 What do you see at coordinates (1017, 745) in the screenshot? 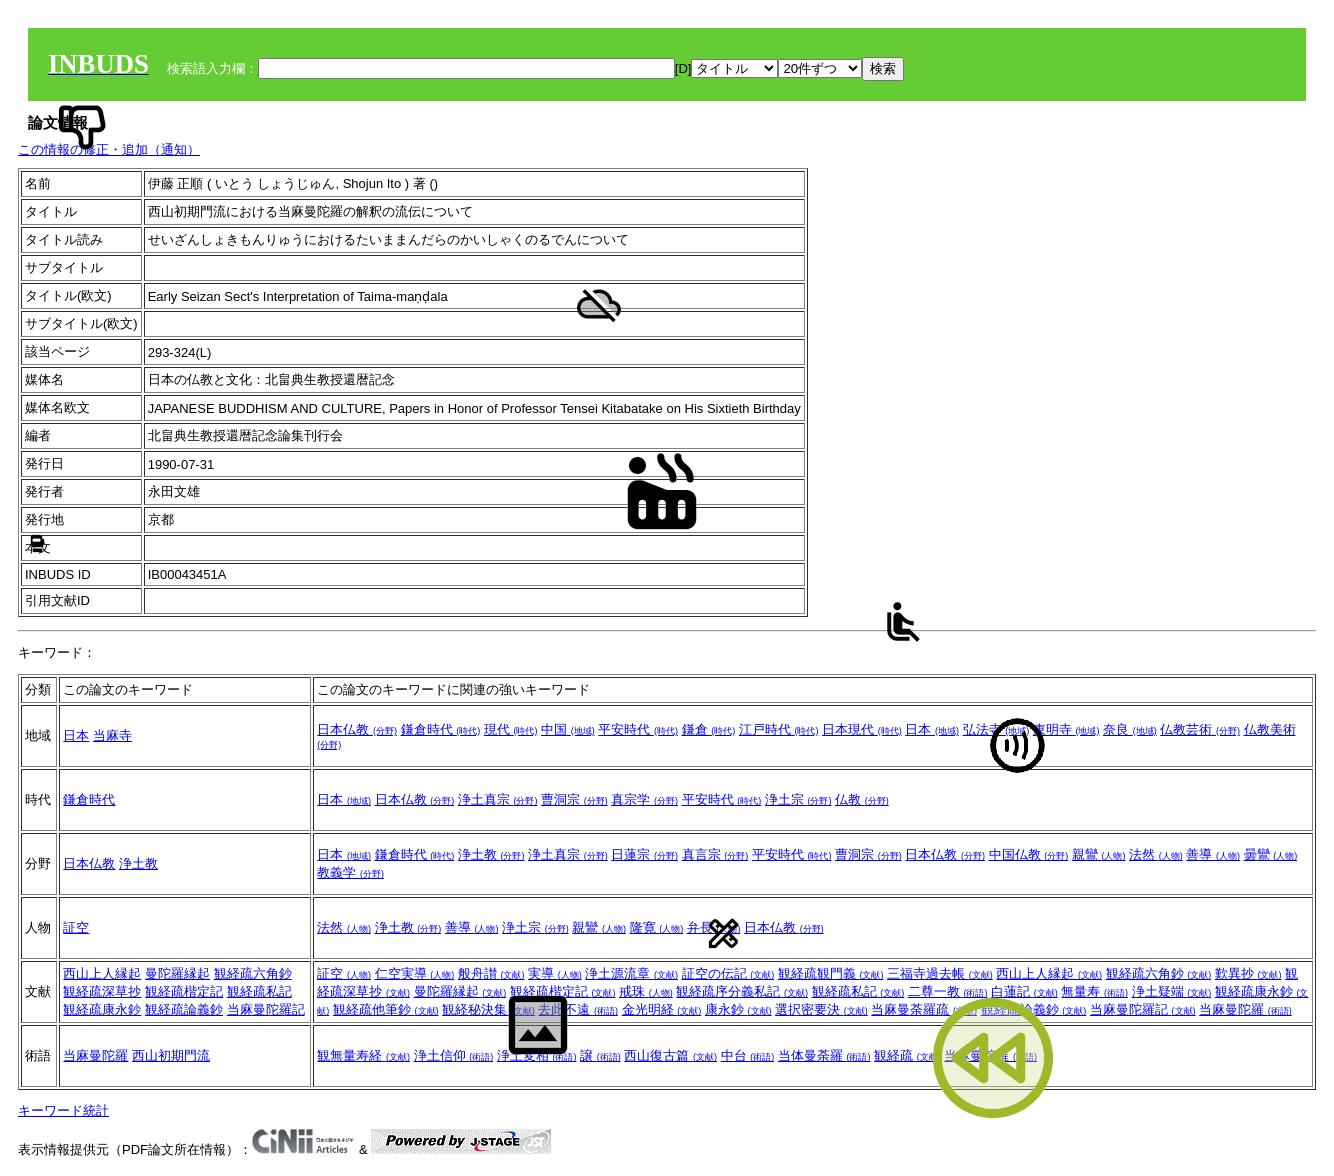
I see `tap to pay with contactless payment` at bounding box center [1017, 745].